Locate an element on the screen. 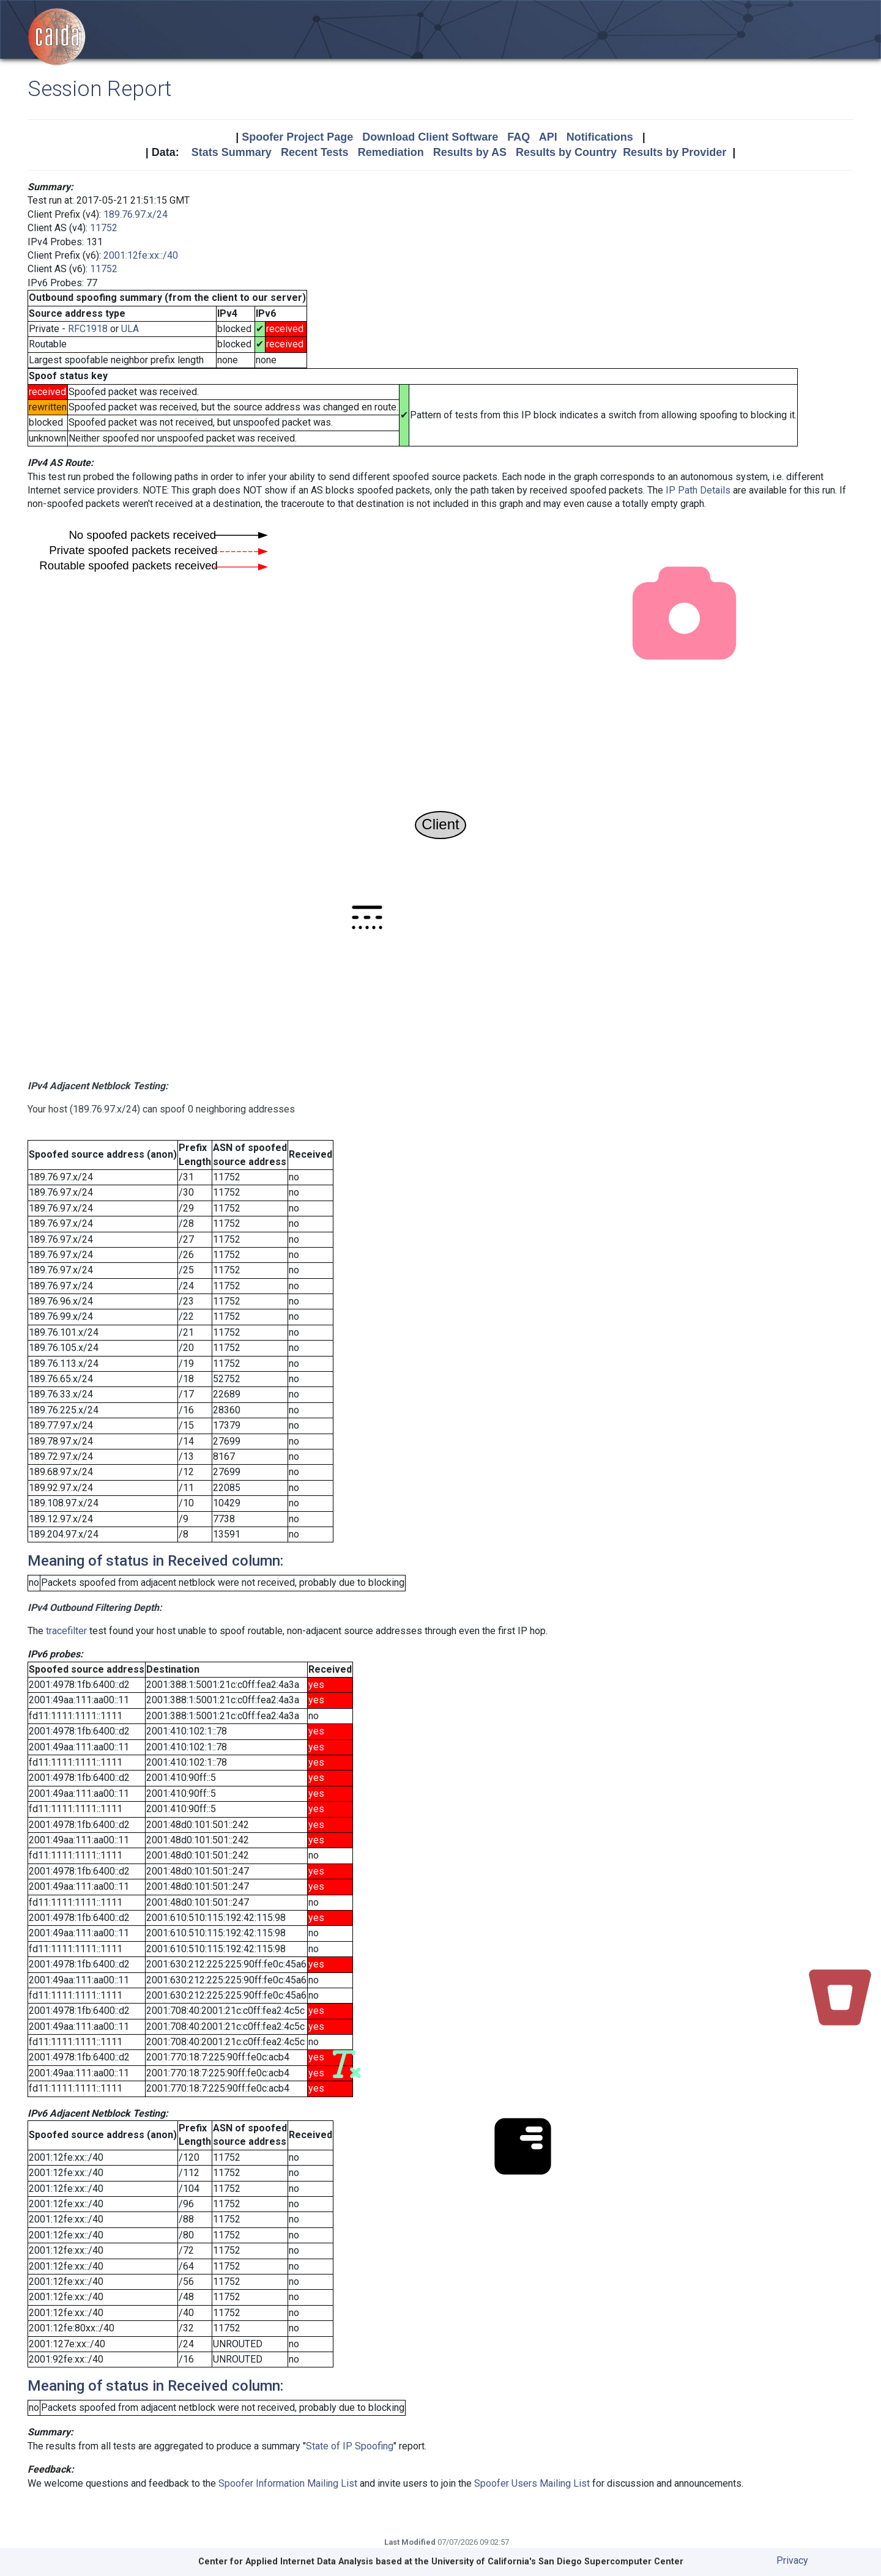 This screenshot has width=881, height=2576. take a photo is located at coordinates (684, 613).